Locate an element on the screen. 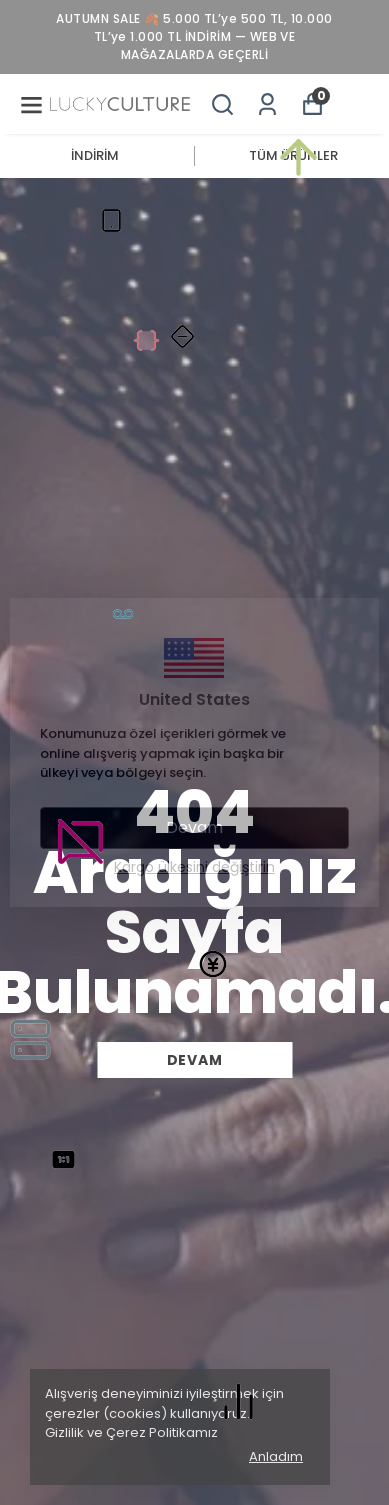 The height and width of the screenshot is (1505, 389). access voicemail messages is located at coordinates (123, 614).